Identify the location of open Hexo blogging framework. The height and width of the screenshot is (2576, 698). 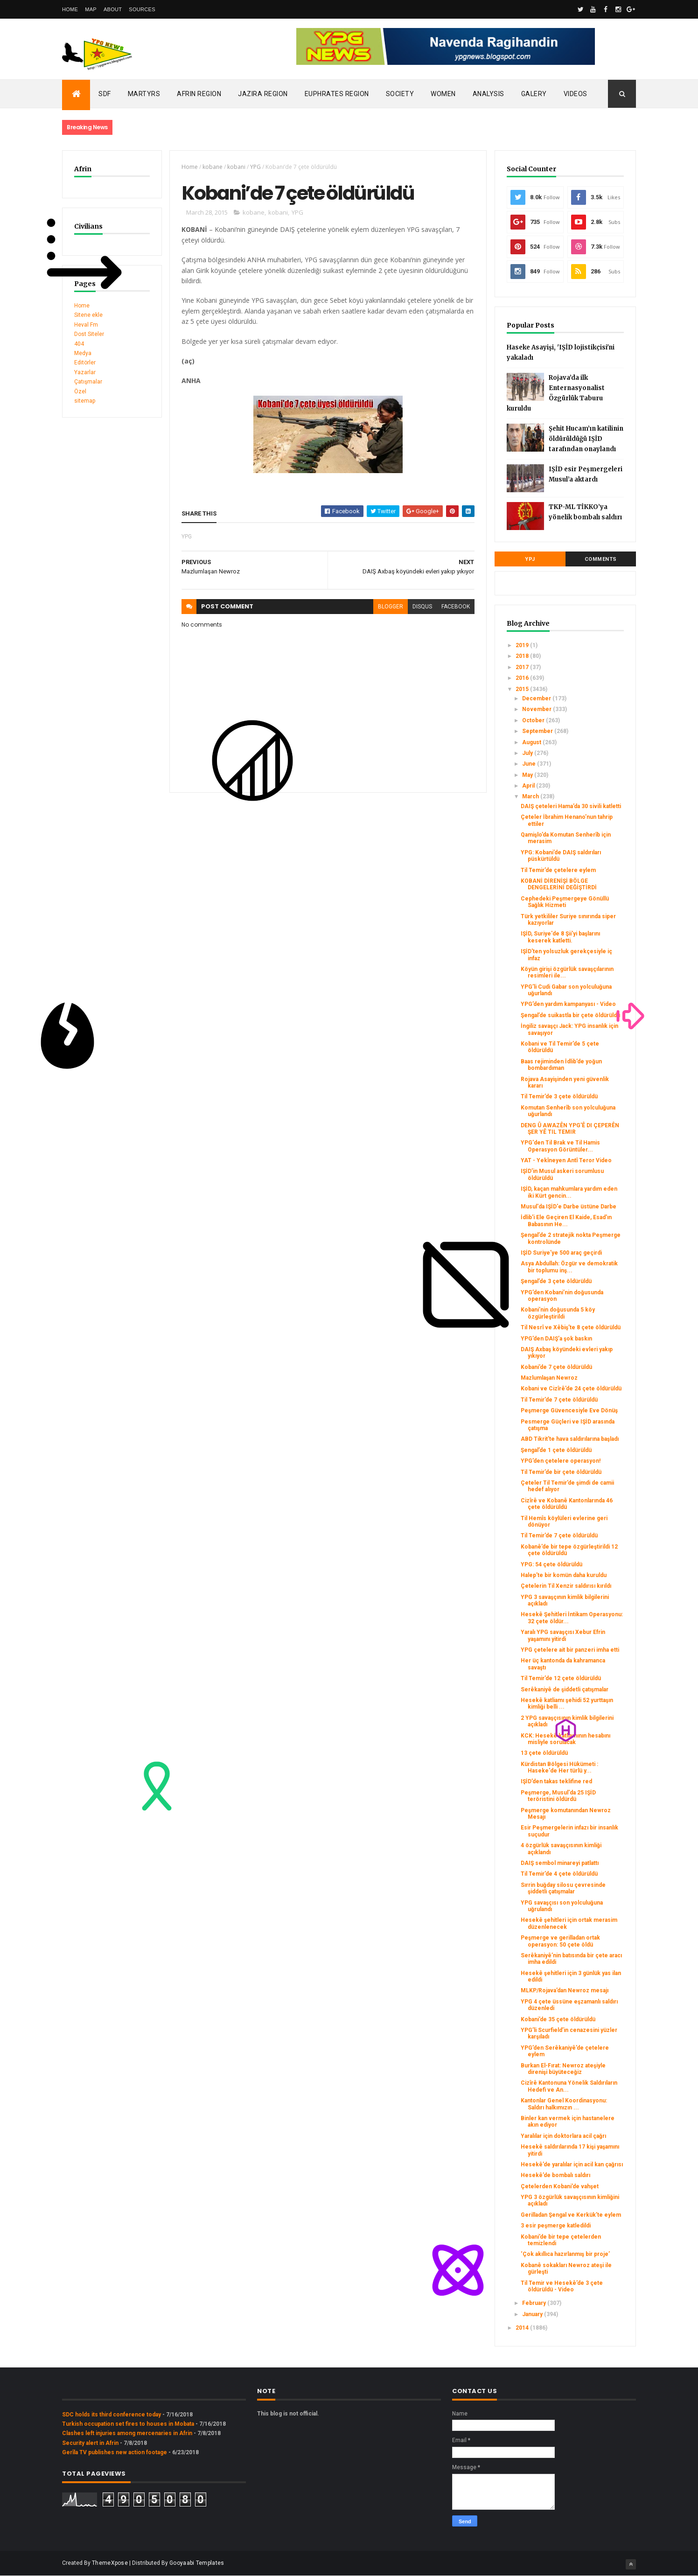
(565, 1730).